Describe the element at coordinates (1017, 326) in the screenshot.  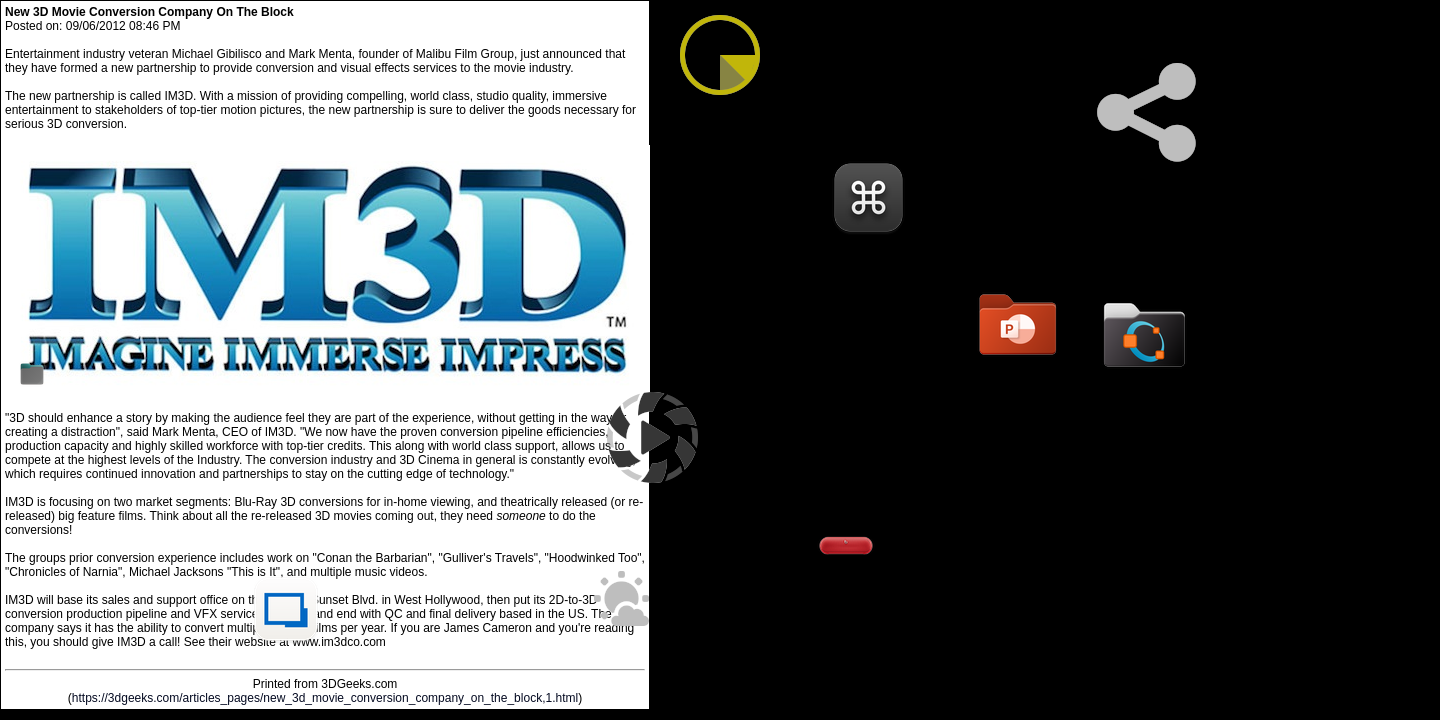
I see `open folder containing PowerPoint presentations` at that location.